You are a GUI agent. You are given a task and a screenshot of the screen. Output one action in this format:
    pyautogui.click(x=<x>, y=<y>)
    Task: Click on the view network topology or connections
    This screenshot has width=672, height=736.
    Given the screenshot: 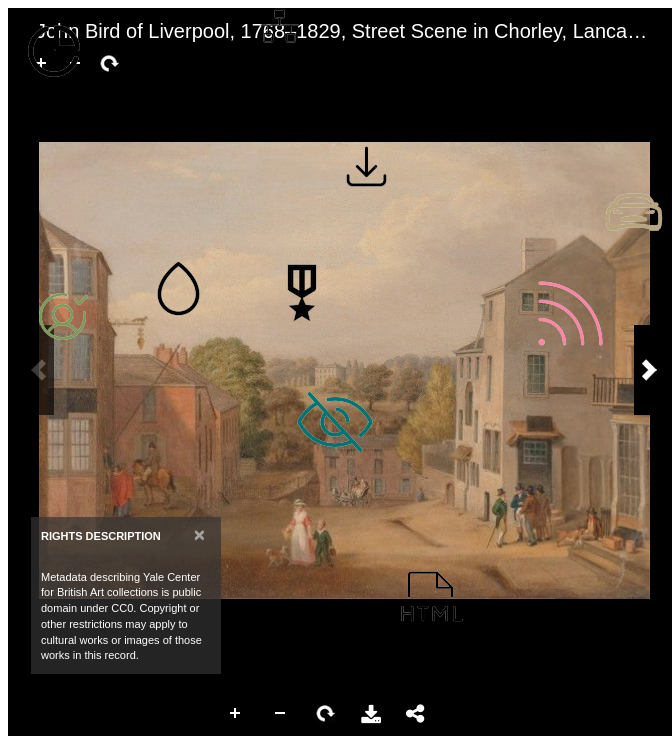 What is the action you would take?
    pyautogui.click(x=279, y=26)
    